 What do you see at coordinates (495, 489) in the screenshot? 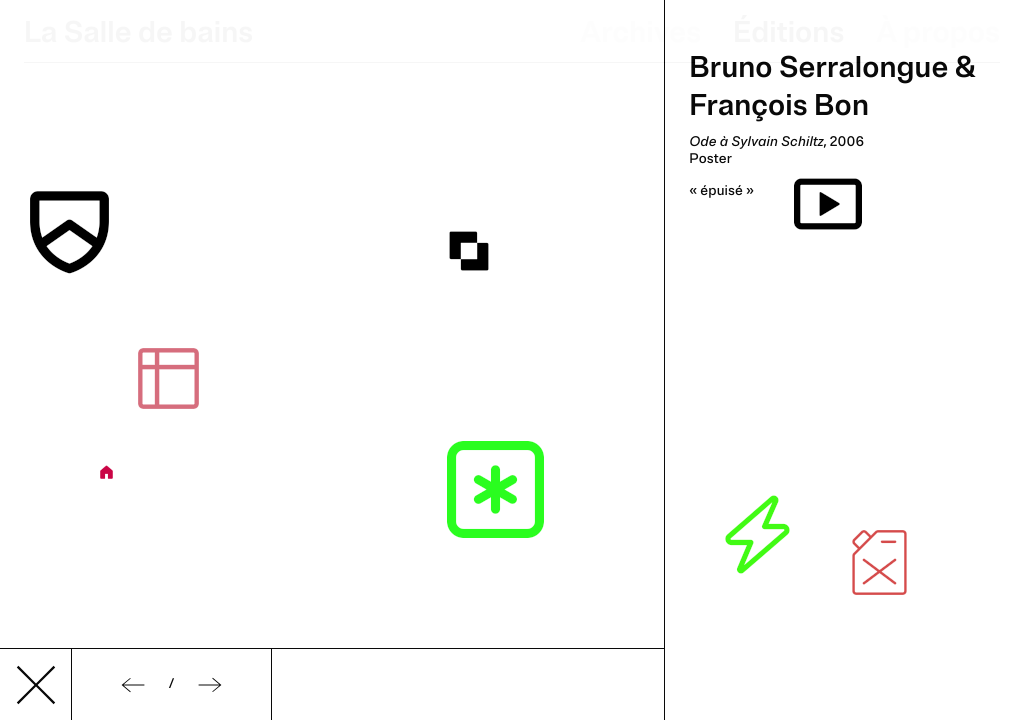
I see `access API keys or secrets` at bounding box center [495, 489].